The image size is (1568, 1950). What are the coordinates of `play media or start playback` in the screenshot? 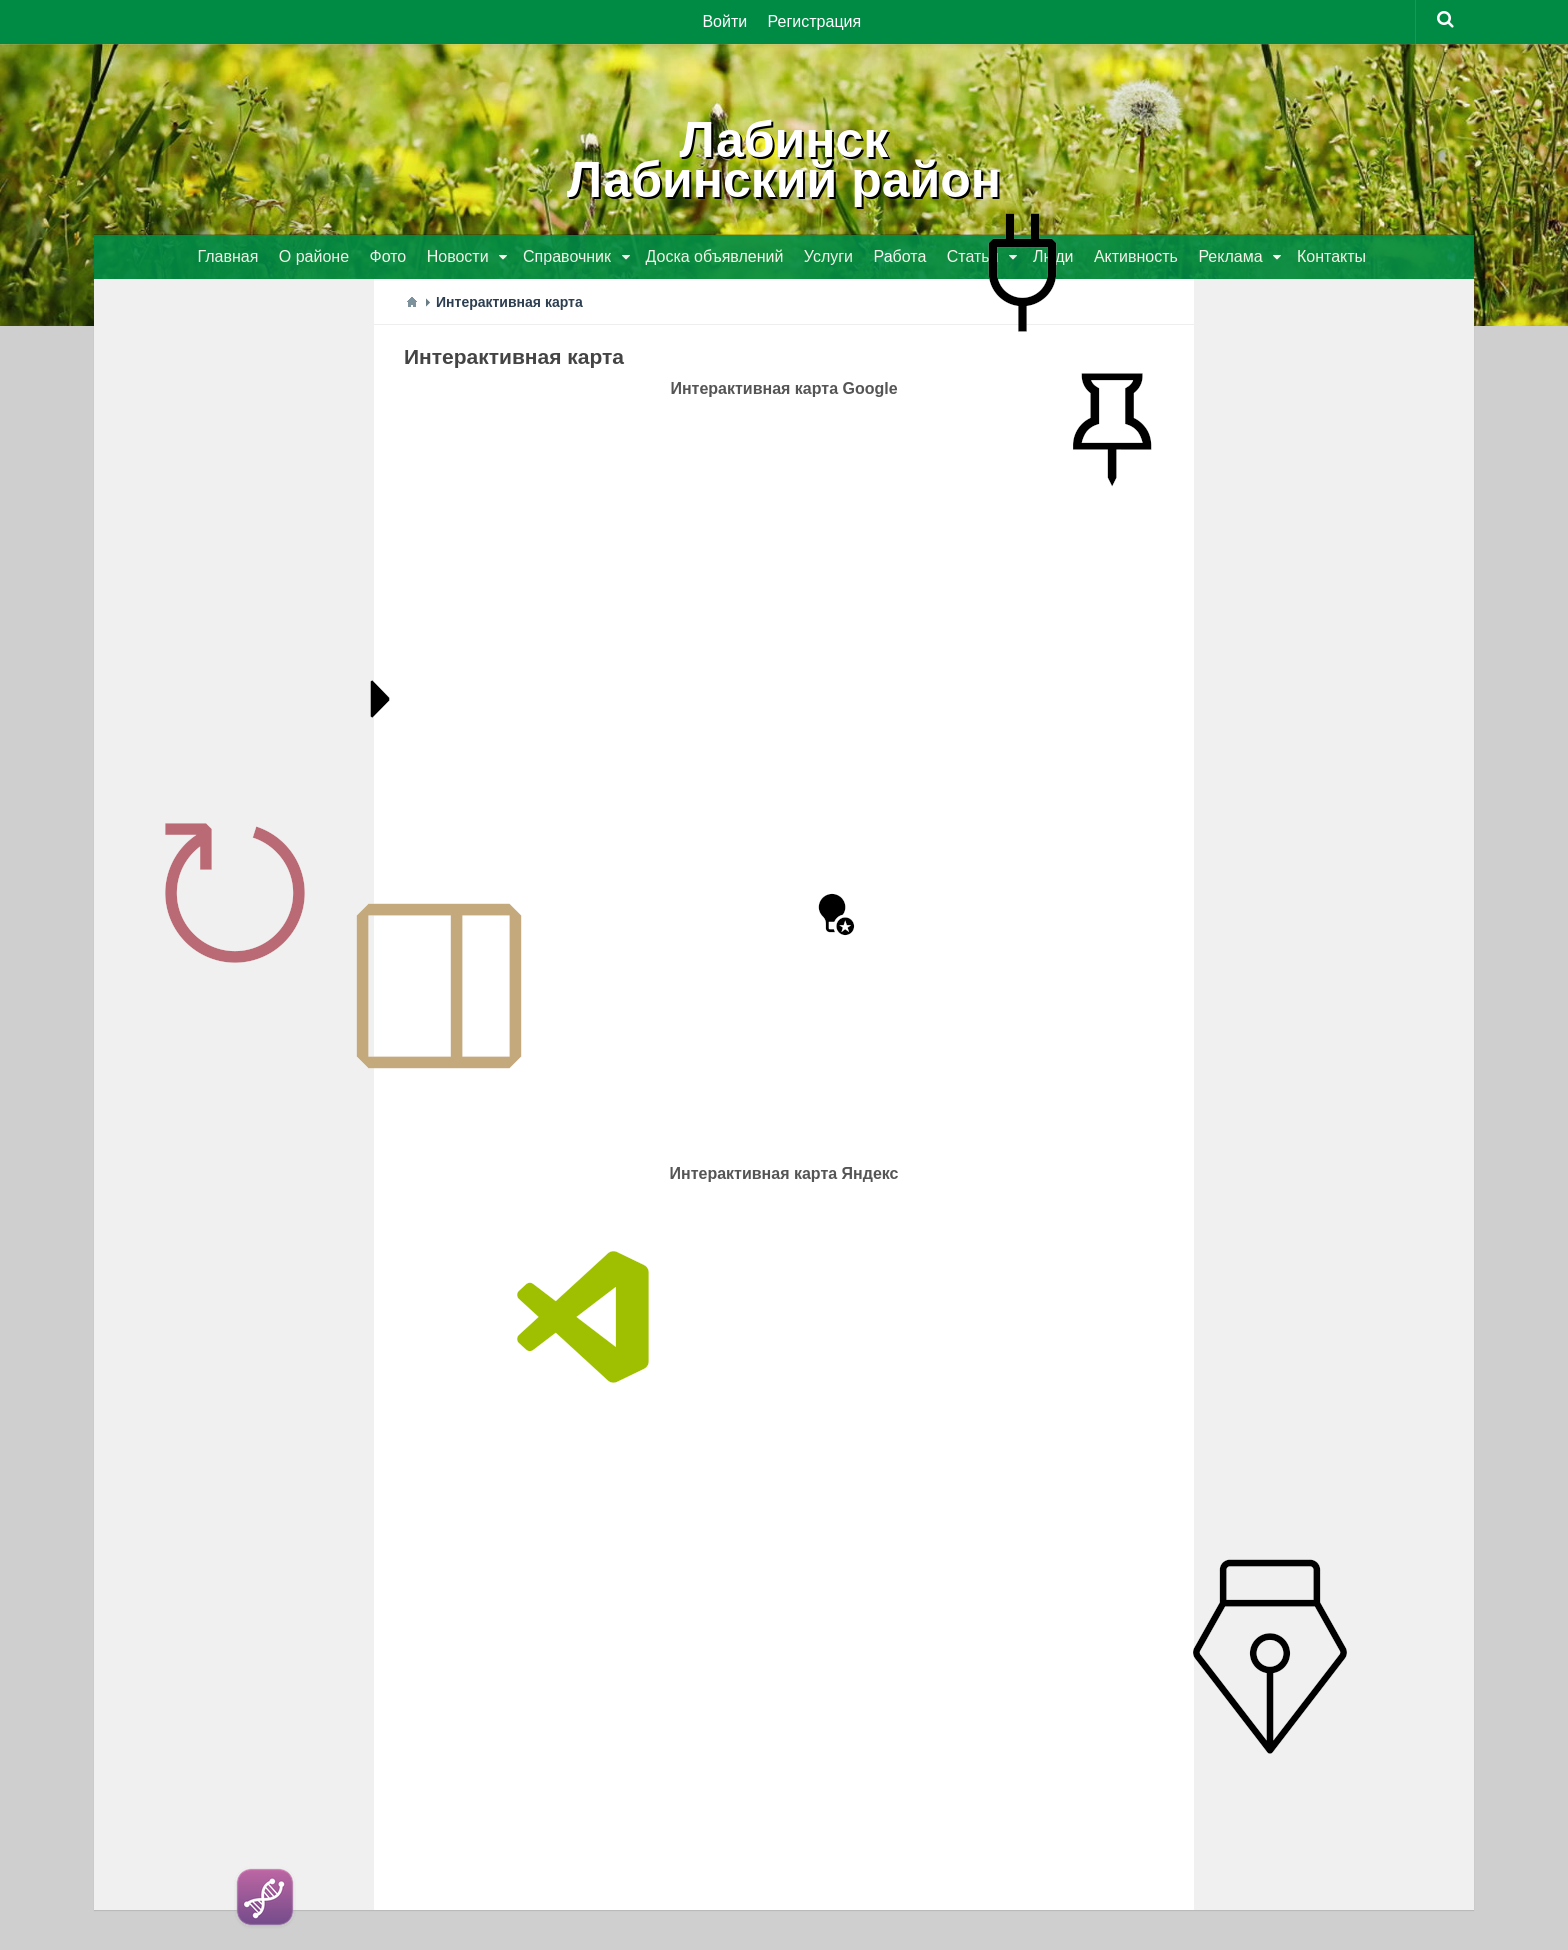 It's located at (380, 699).